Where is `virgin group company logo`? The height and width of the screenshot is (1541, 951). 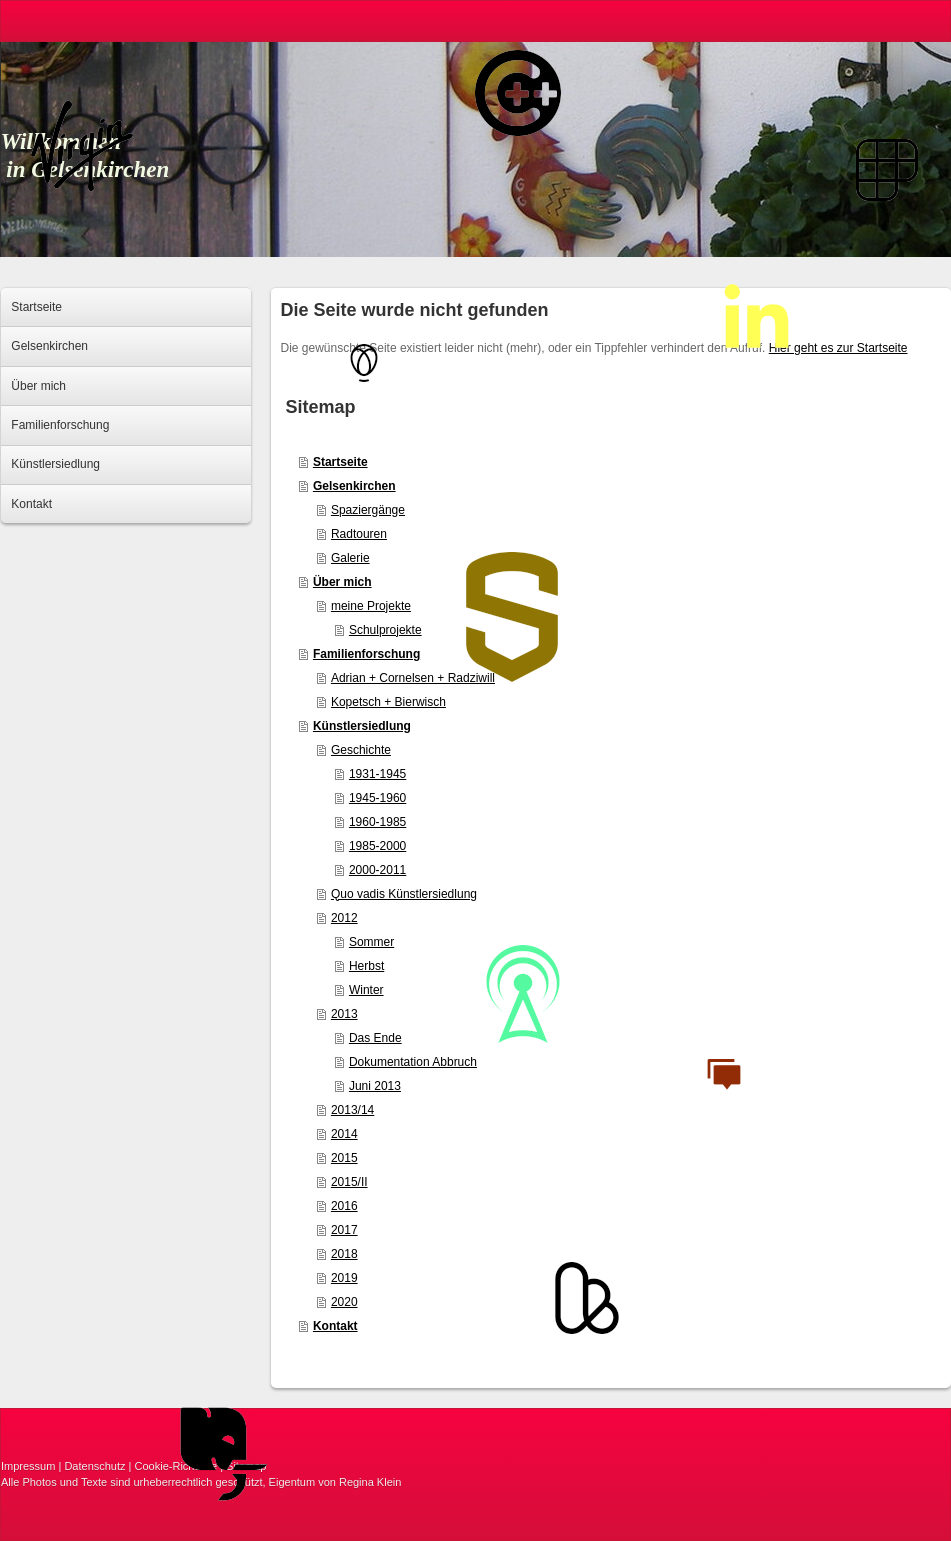
virgin group company logo is located at coordinates (82, 146).